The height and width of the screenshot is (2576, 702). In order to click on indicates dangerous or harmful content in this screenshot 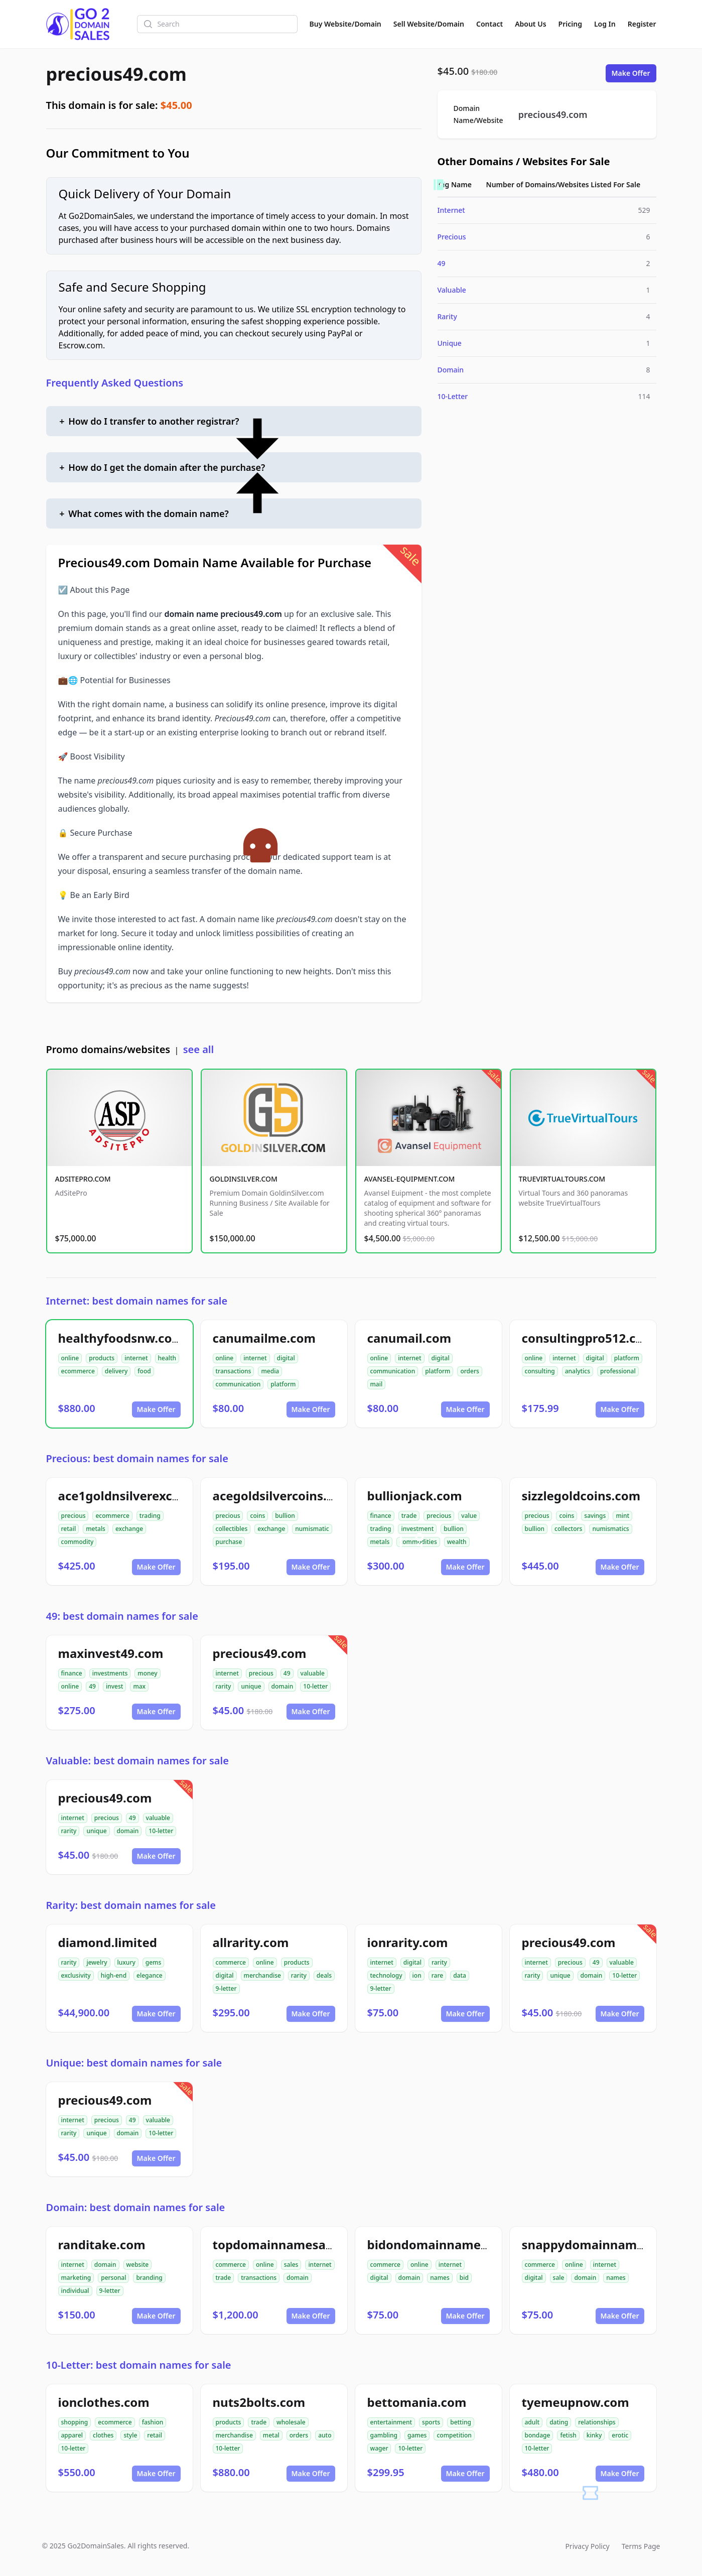, I will do `click(260, 845)`.